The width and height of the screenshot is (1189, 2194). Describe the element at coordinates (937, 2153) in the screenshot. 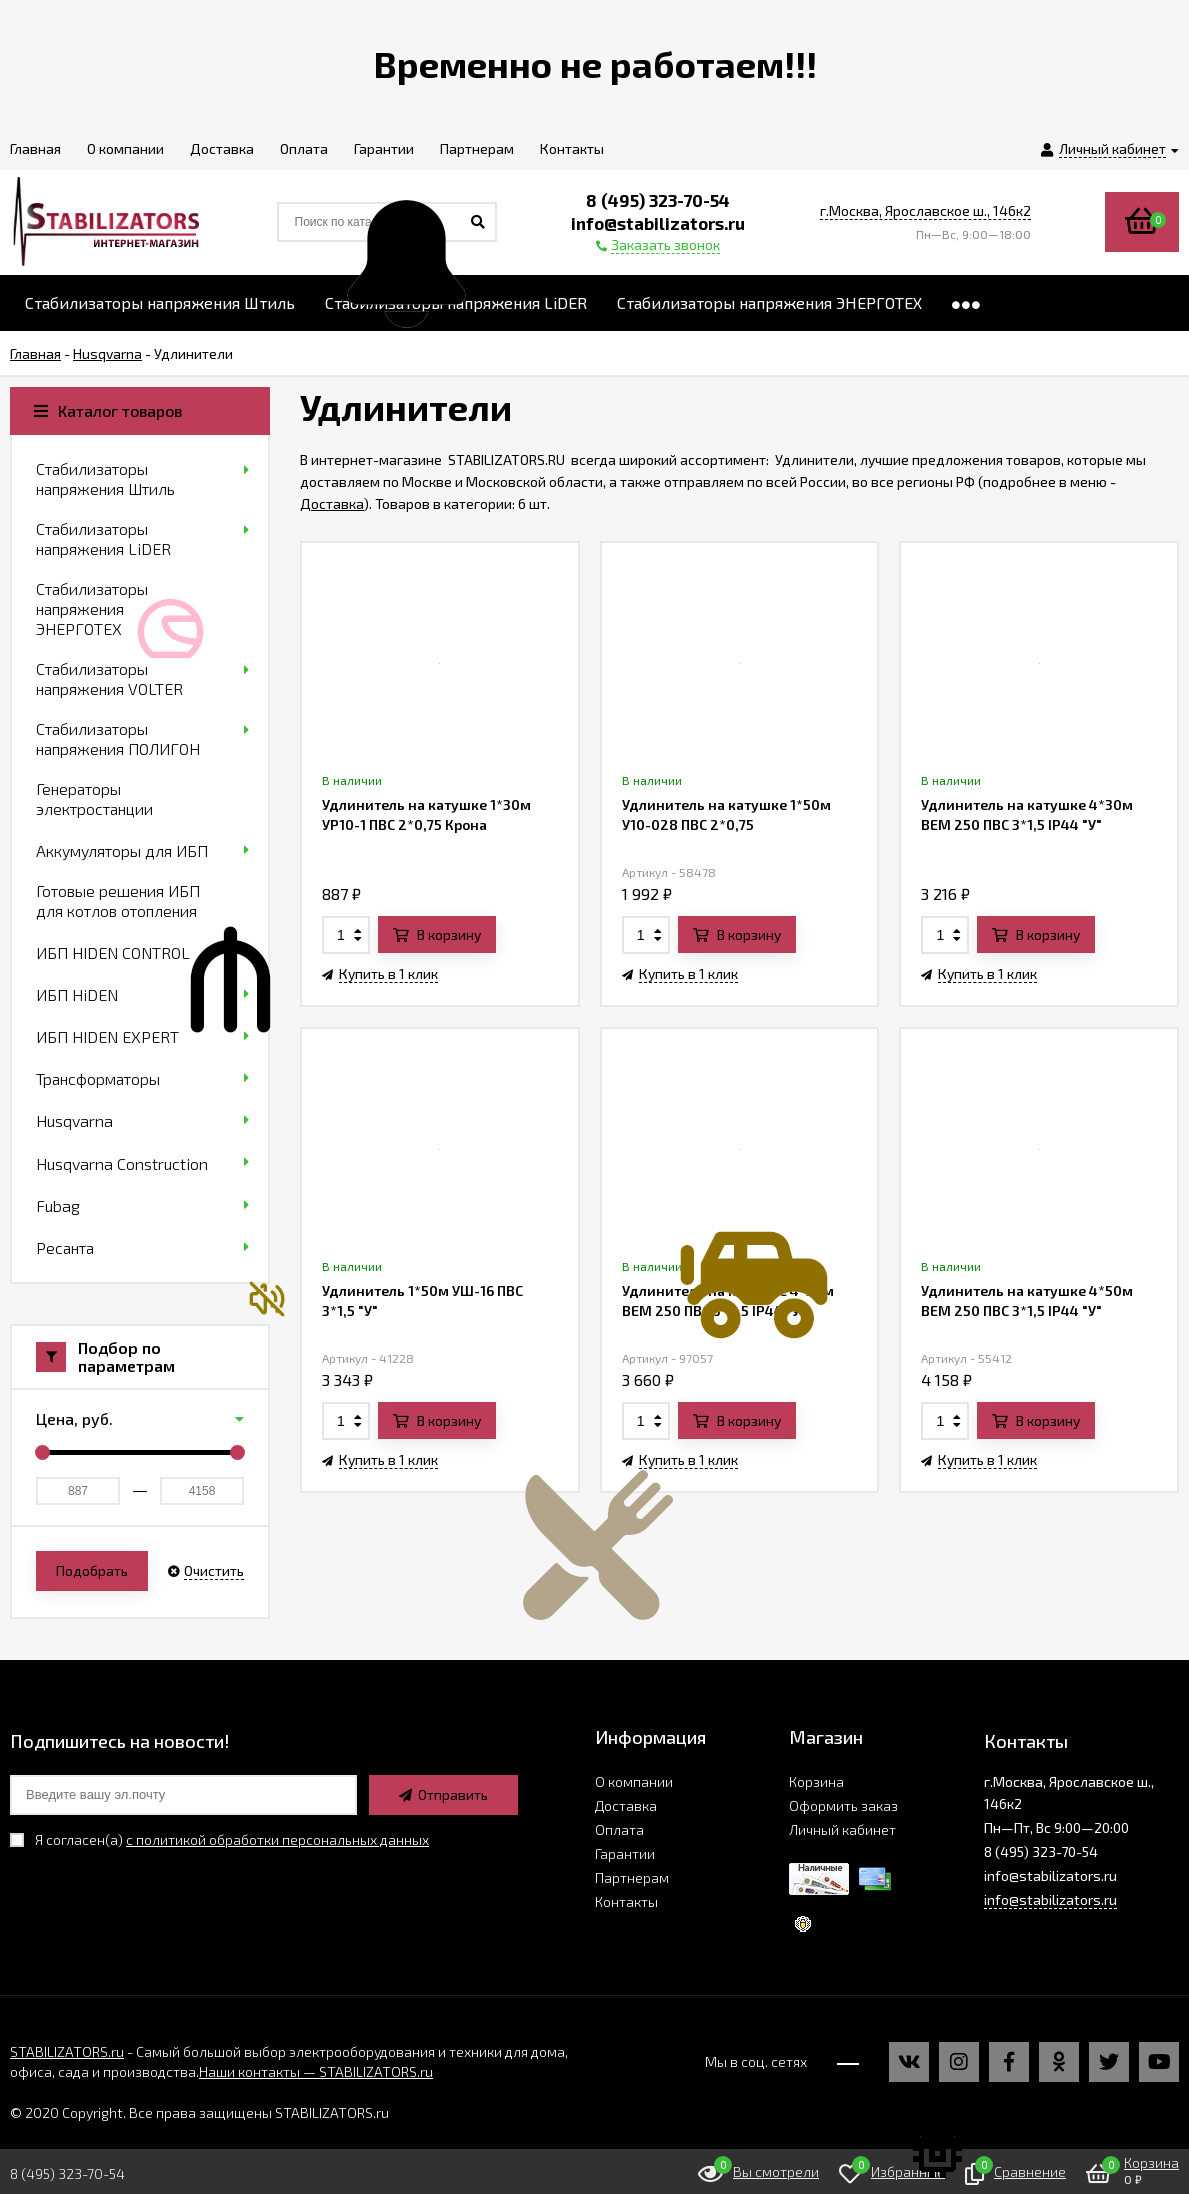

I see `view device memory or storage info` at that location.